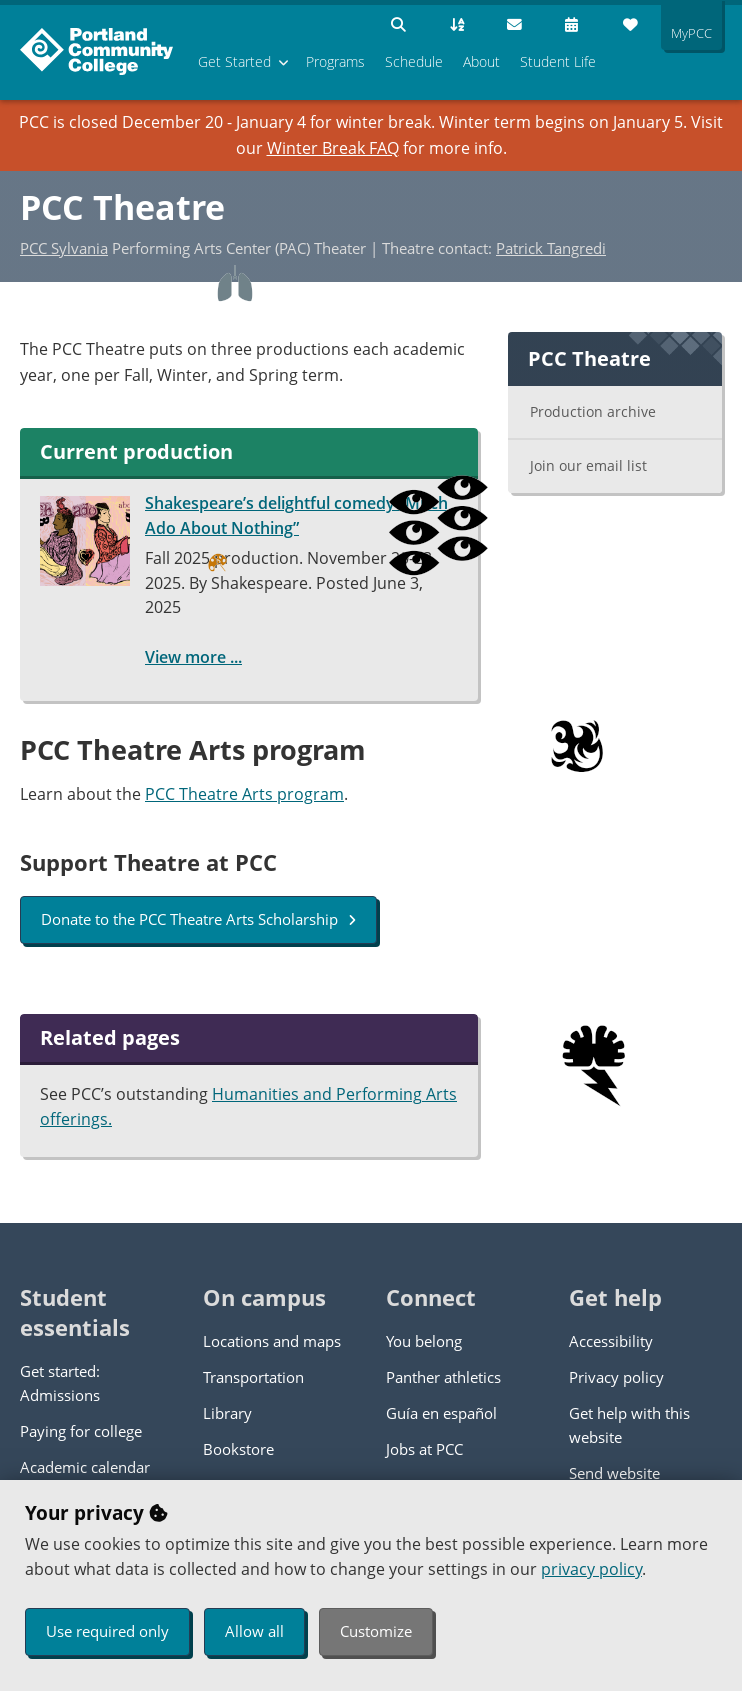 The image size is (742, 1691). I want to click on access respiratory health information, so click(235, 284).